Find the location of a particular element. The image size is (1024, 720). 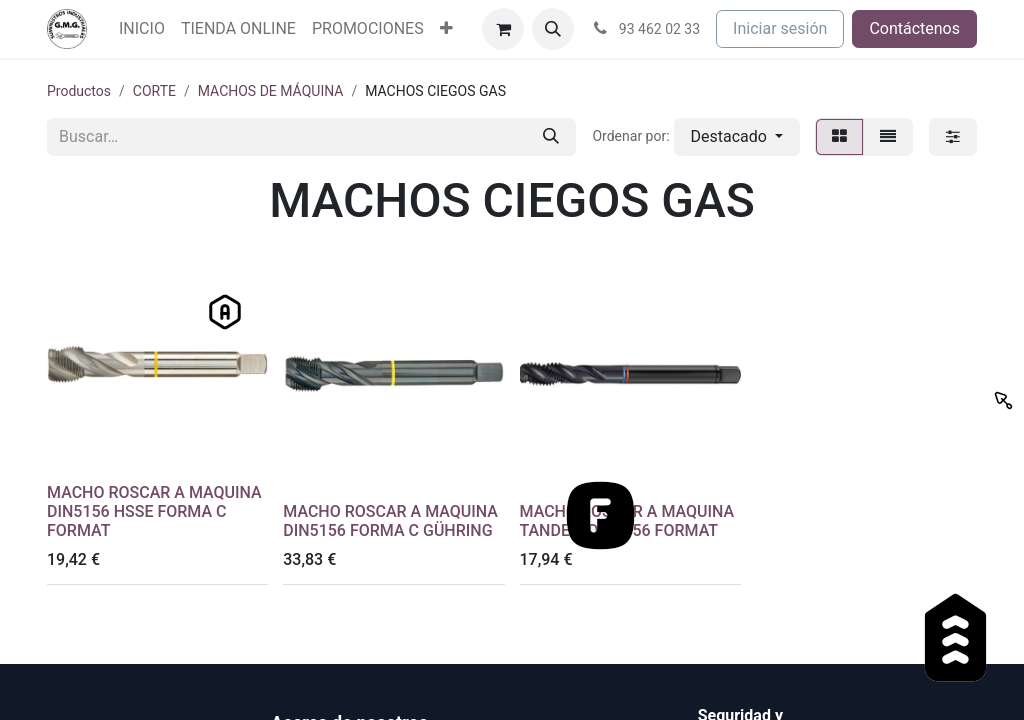

select option A in a multi-choice interface is located at coordinates (225, 312).